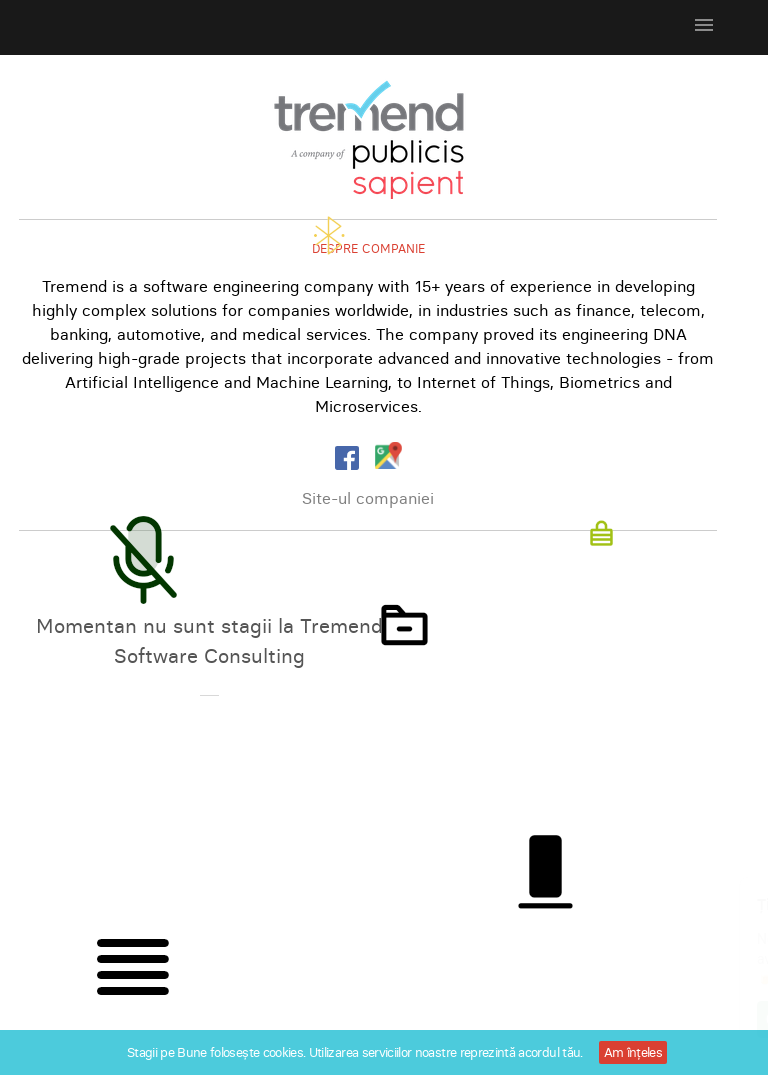 The width and height of the screenshot is (768, 1075). What do you see at coordinates (143, 558) in the screenshot?
I see `mute your microphone` at bounding box center [143, 558].